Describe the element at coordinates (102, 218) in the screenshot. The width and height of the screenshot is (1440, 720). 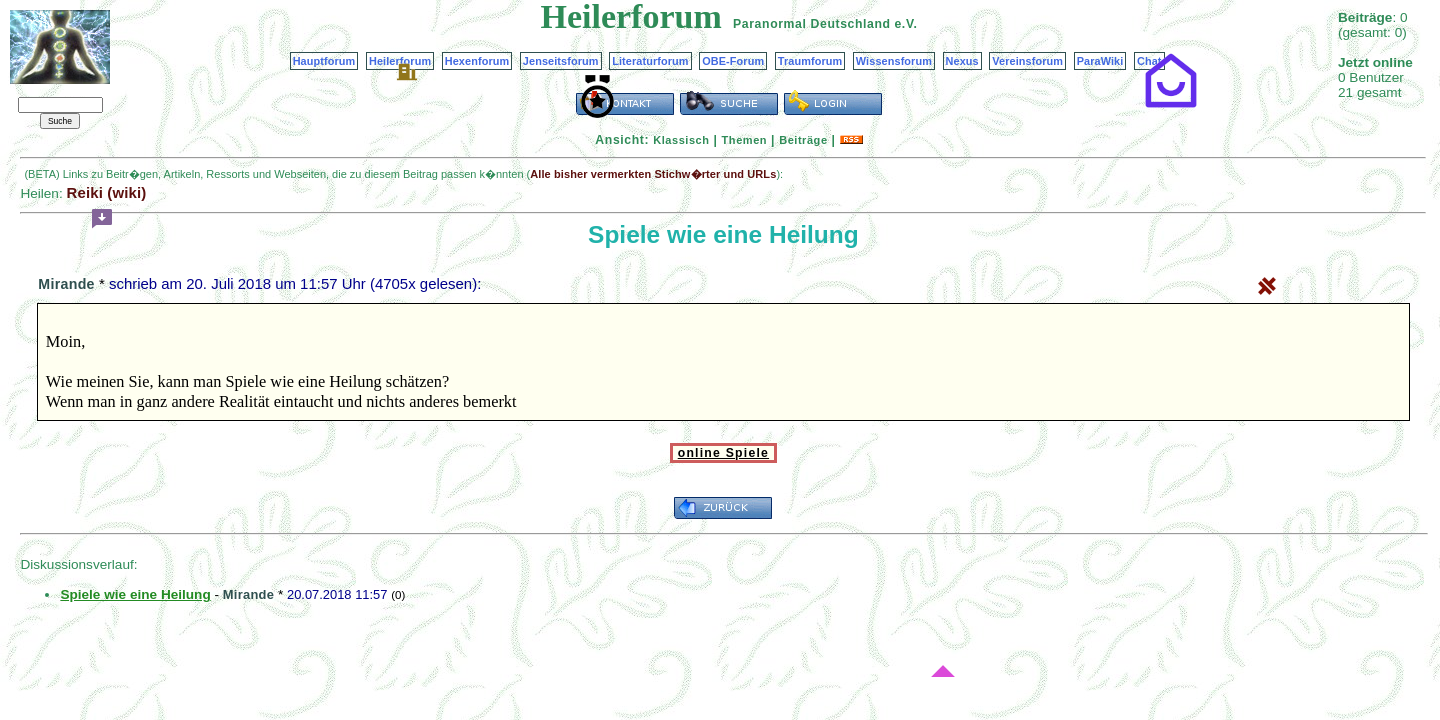
I see `download chat history` at that location.